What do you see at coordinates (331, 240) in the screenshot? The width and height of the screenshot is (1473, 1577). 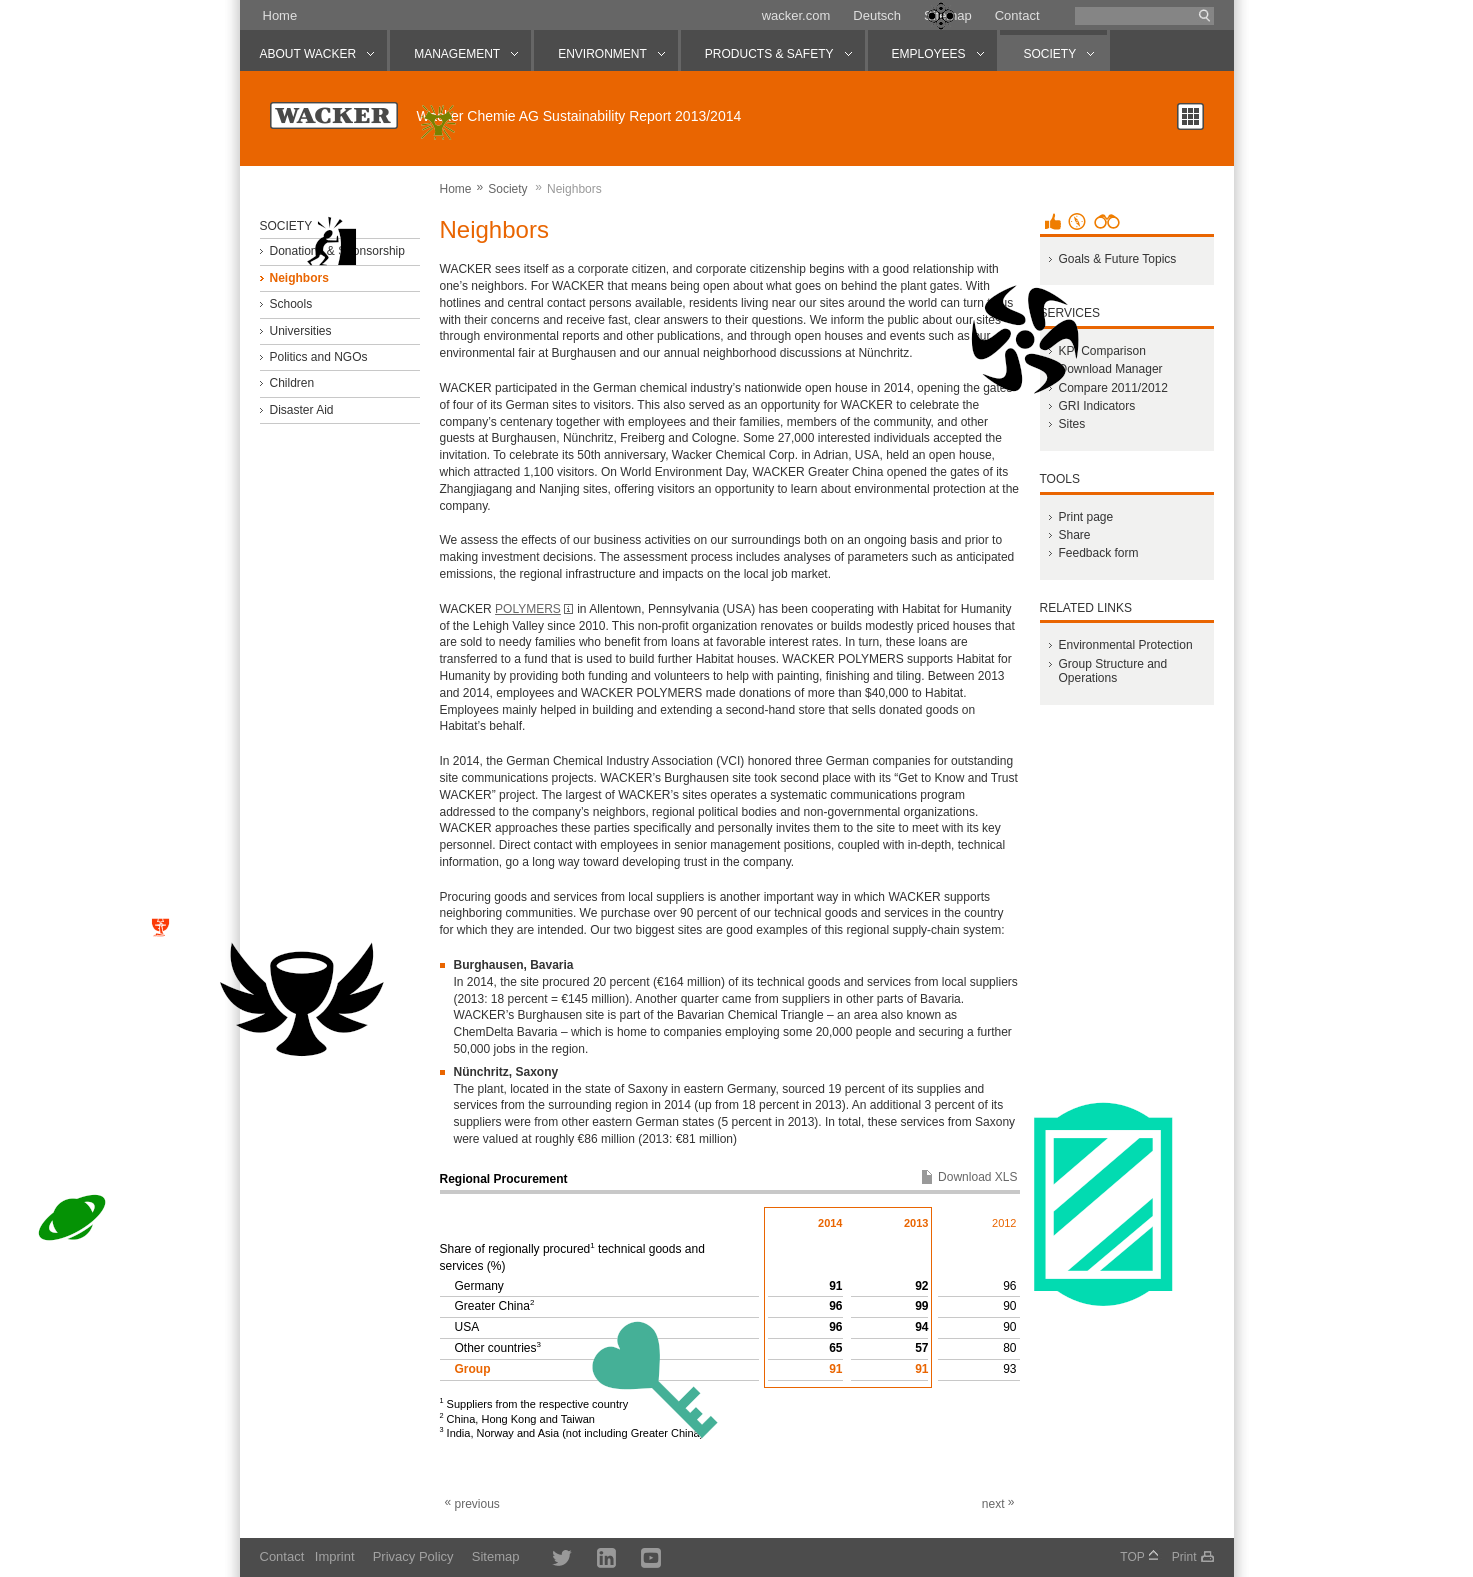 I see `push to activate or move an object` at bounding box center [331, 240].